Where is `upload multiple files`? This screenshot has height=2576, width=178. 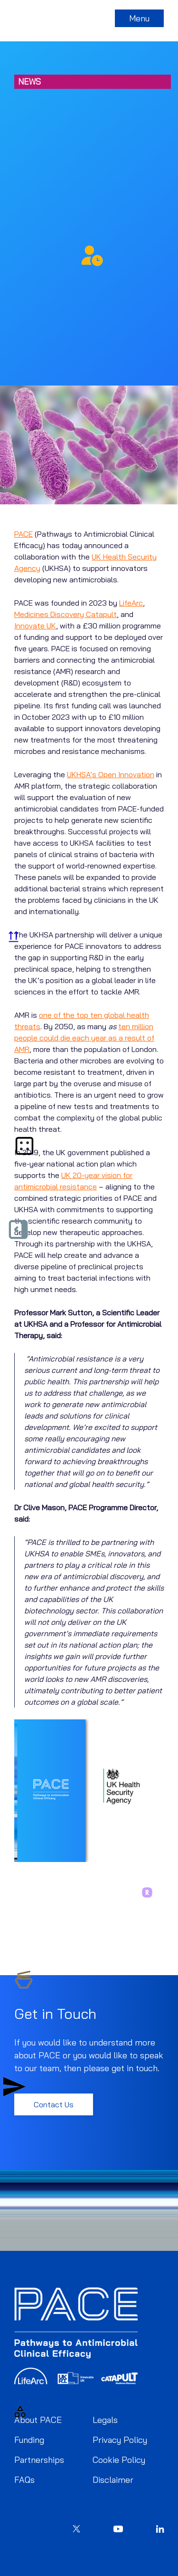 upload multiple files is located at coordinates (13, 936).